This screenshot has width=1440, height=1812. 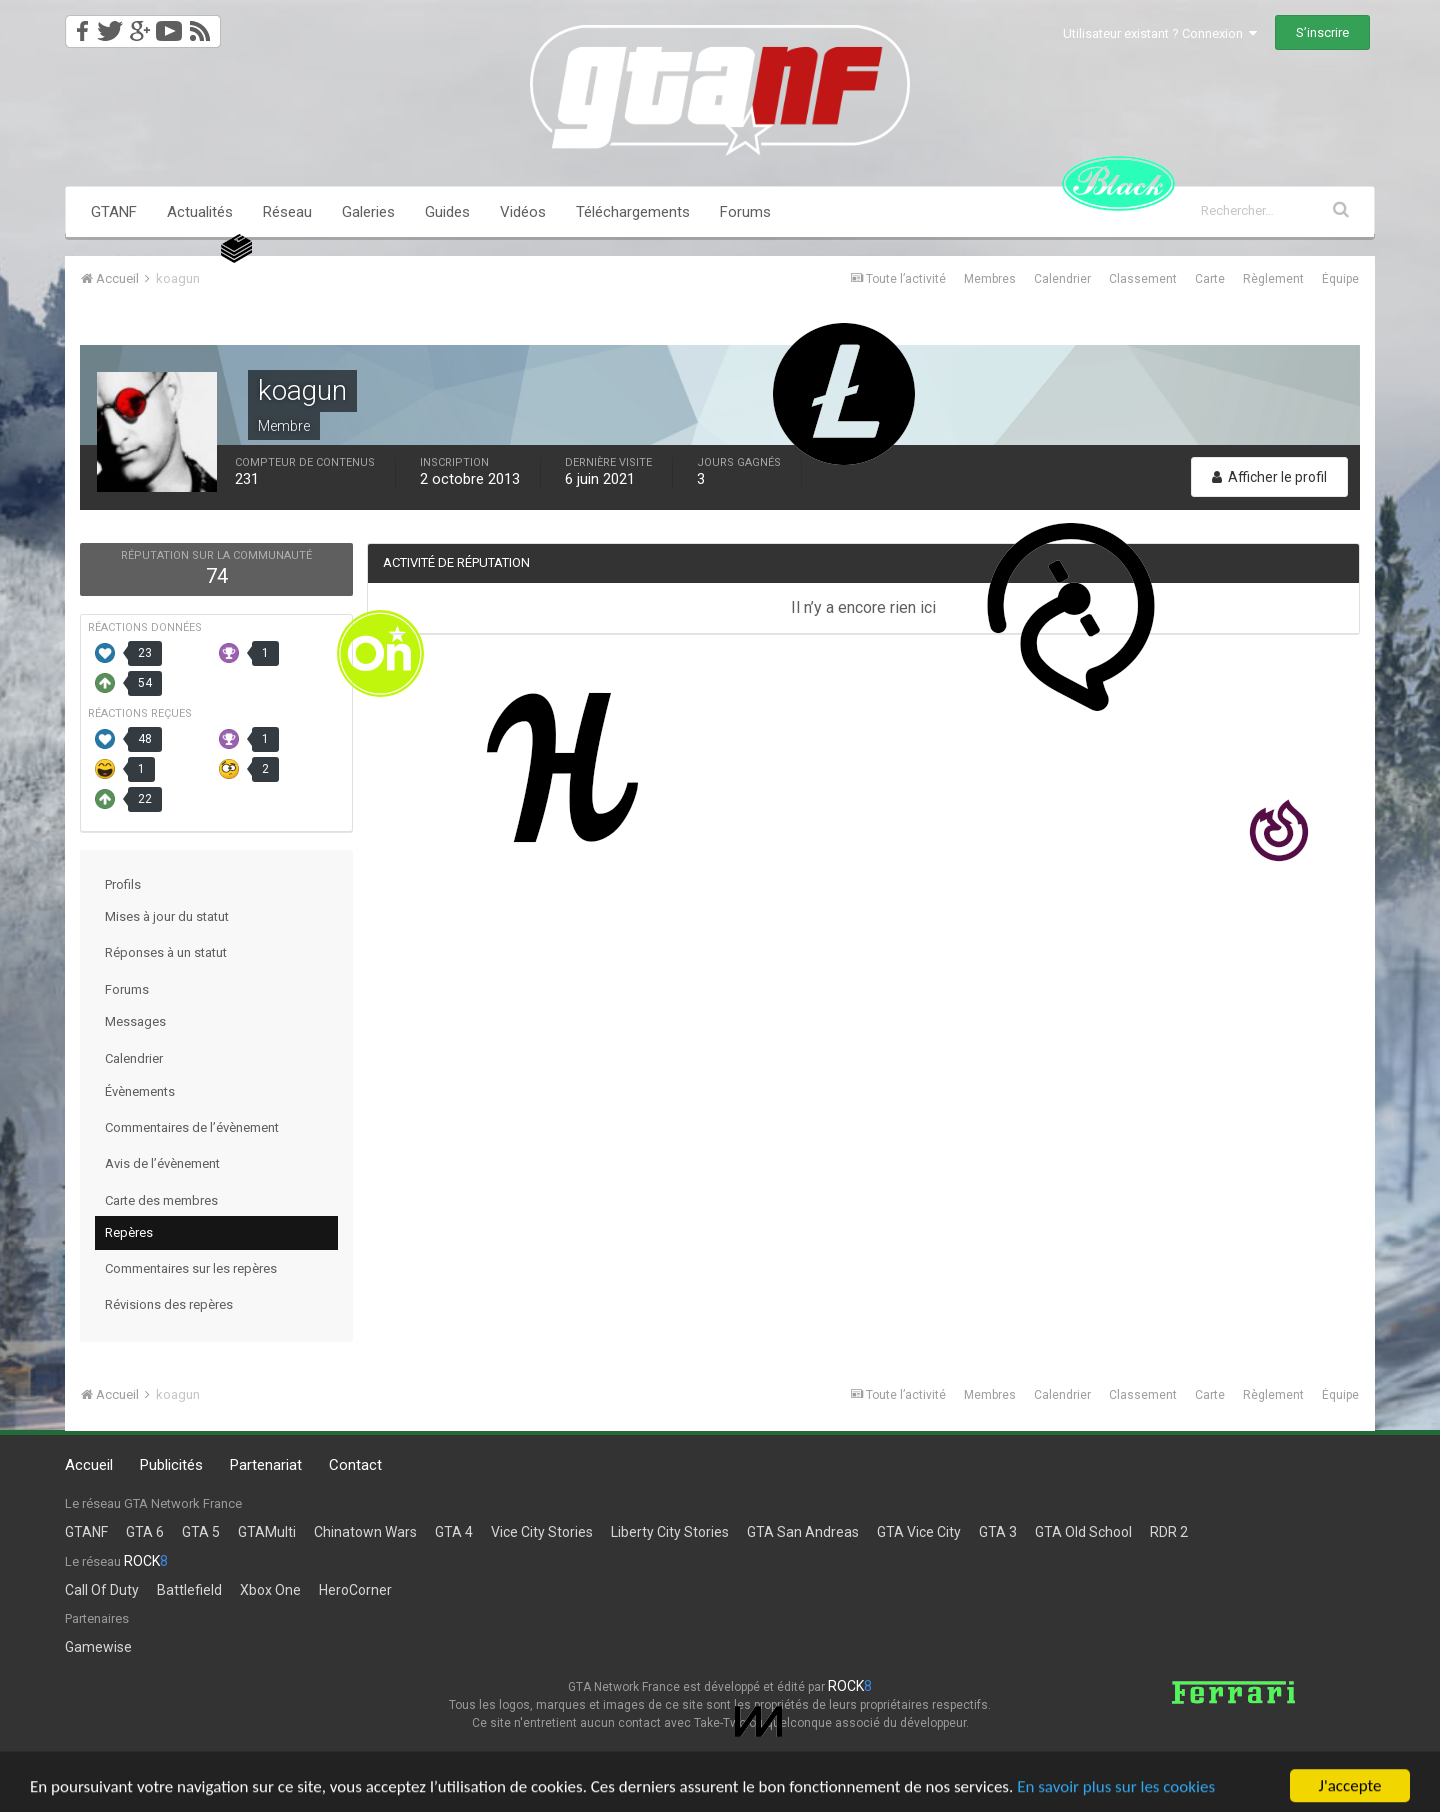 I want to click on open the Satellite app, so click(x=1071, y=617).